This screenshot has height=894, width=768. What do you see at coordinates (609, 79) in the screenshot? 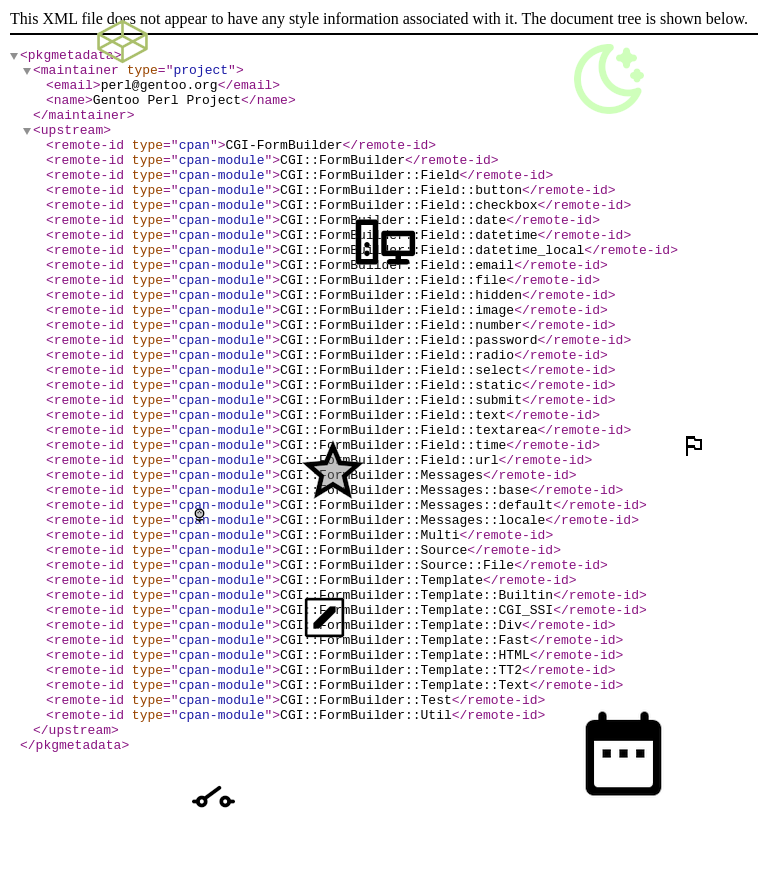
I see `toggle dark mode or night theme` at bounding box center [609, 79].